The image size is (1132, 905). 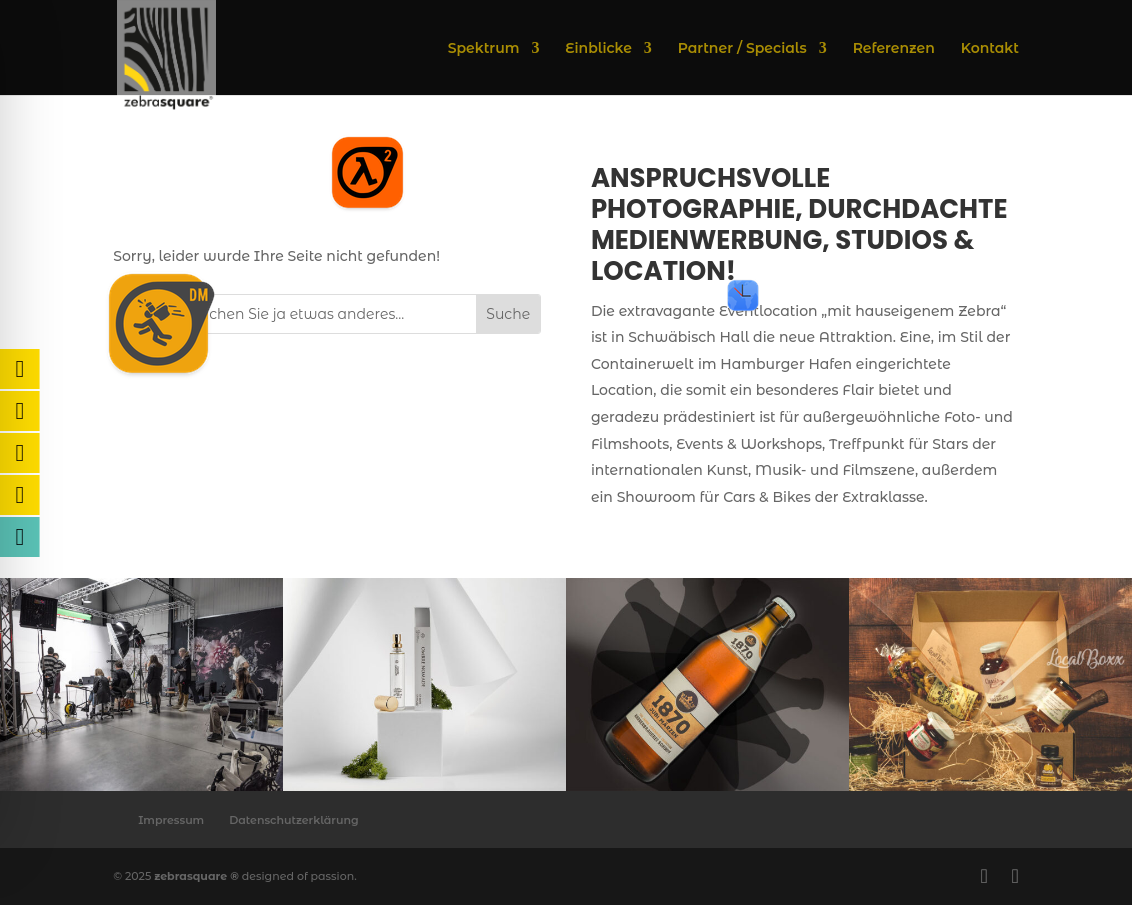 What do you see at coordinates (158, 323) in the screenshot?
I see `launch half-life 2: deathmatch` at bounding box center [158, 323].